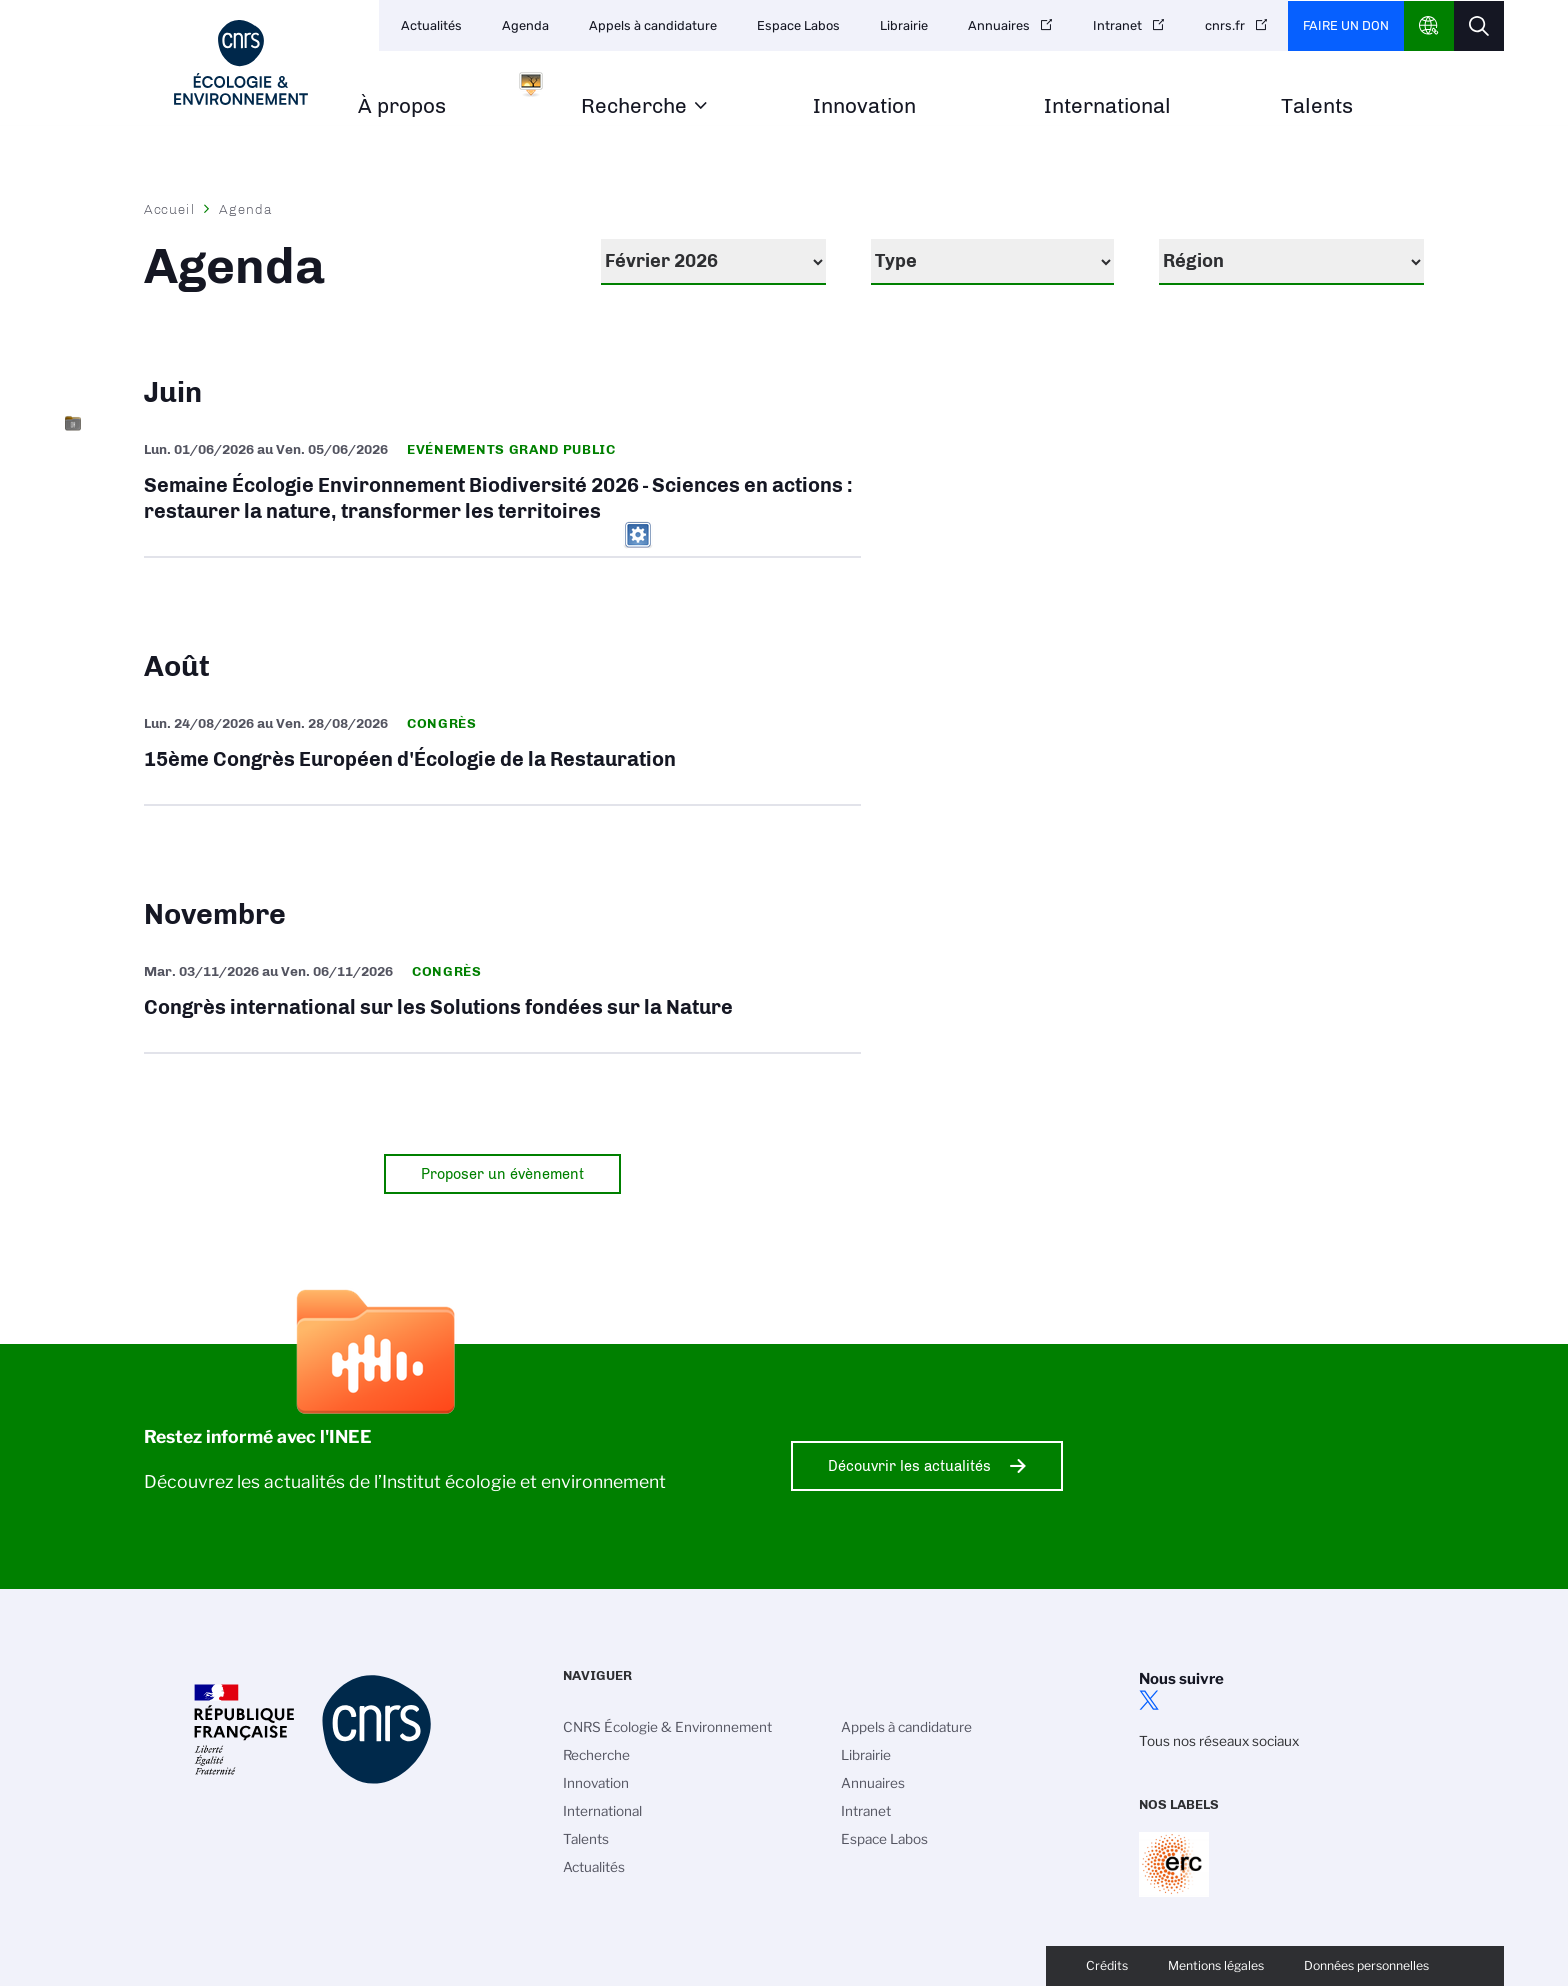 Image resolution: width=1568 pixels, height=1987 pixels. What do you see at coordinates (73, 423) in the screenshot?
I see `open templates folder` at bounding box center [73, 423].